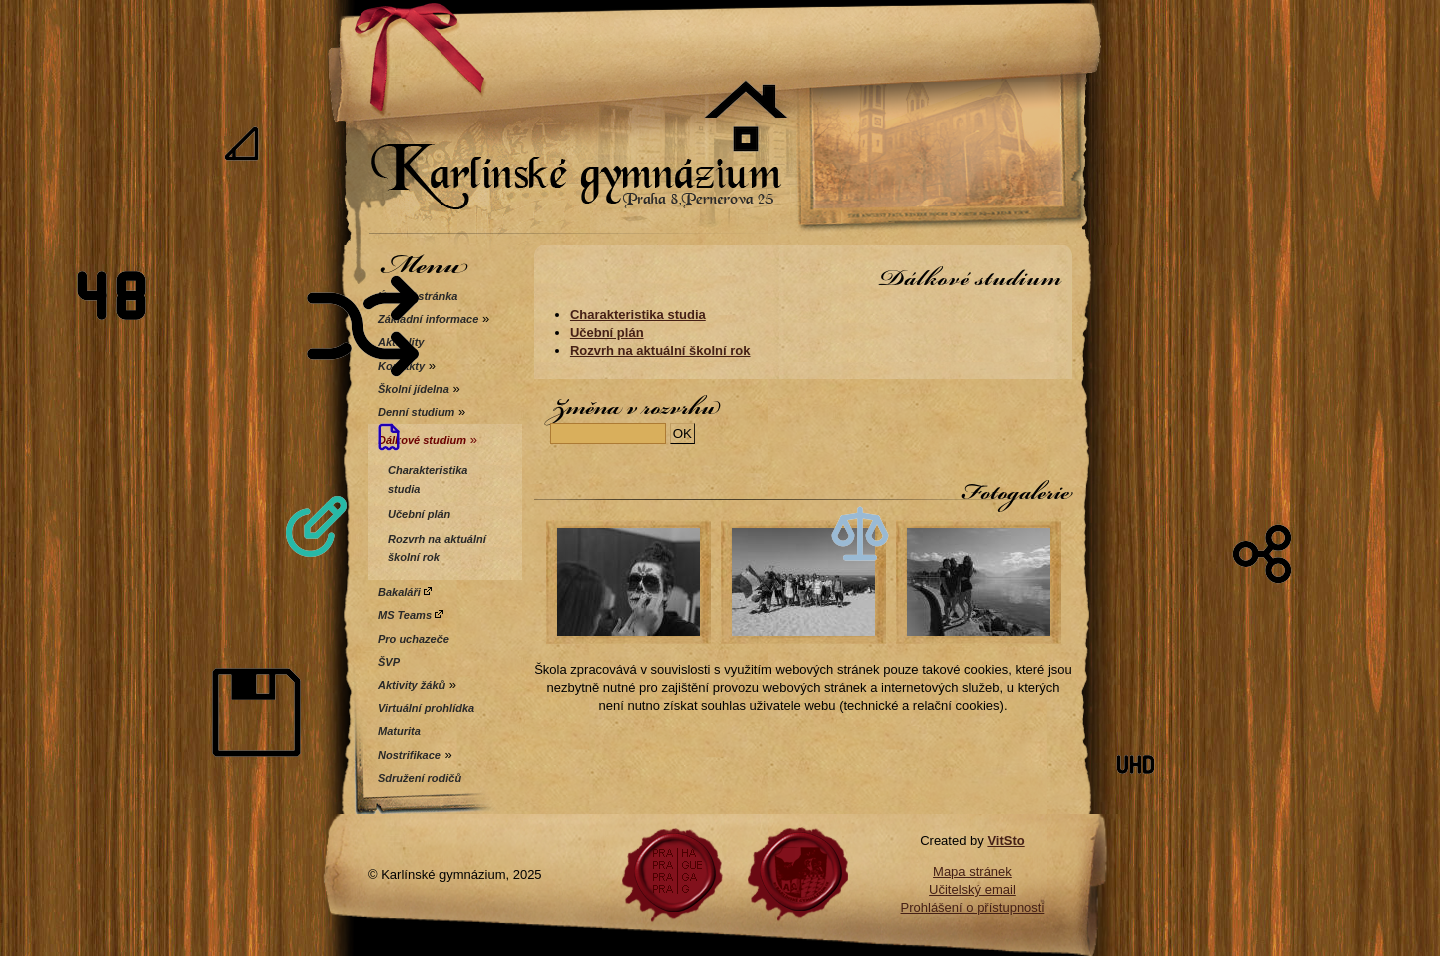 This screenshot has width=1440, height=956. I want to click on indicates ultra high definition video quality, so click(1135, 764).